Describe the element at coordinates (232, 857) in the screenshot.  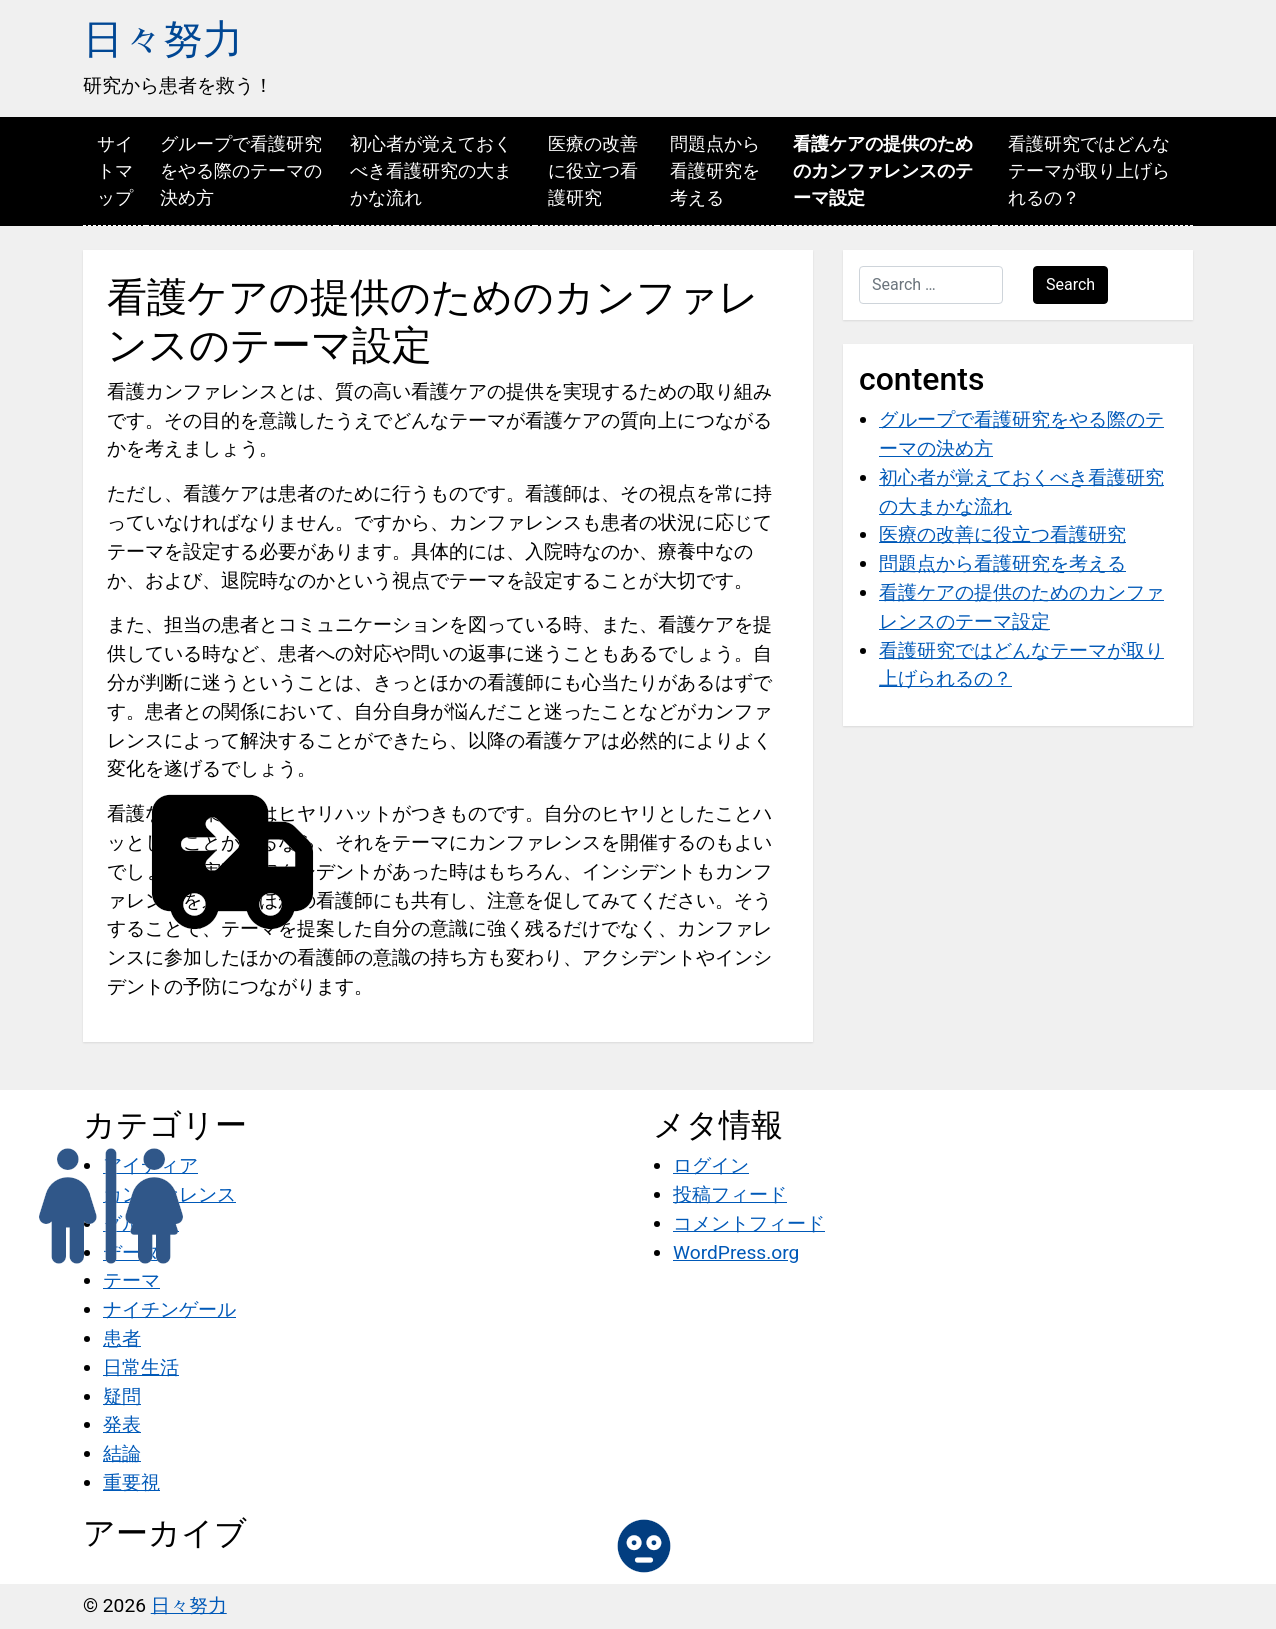
I see `track outgoing shipment` at that location.